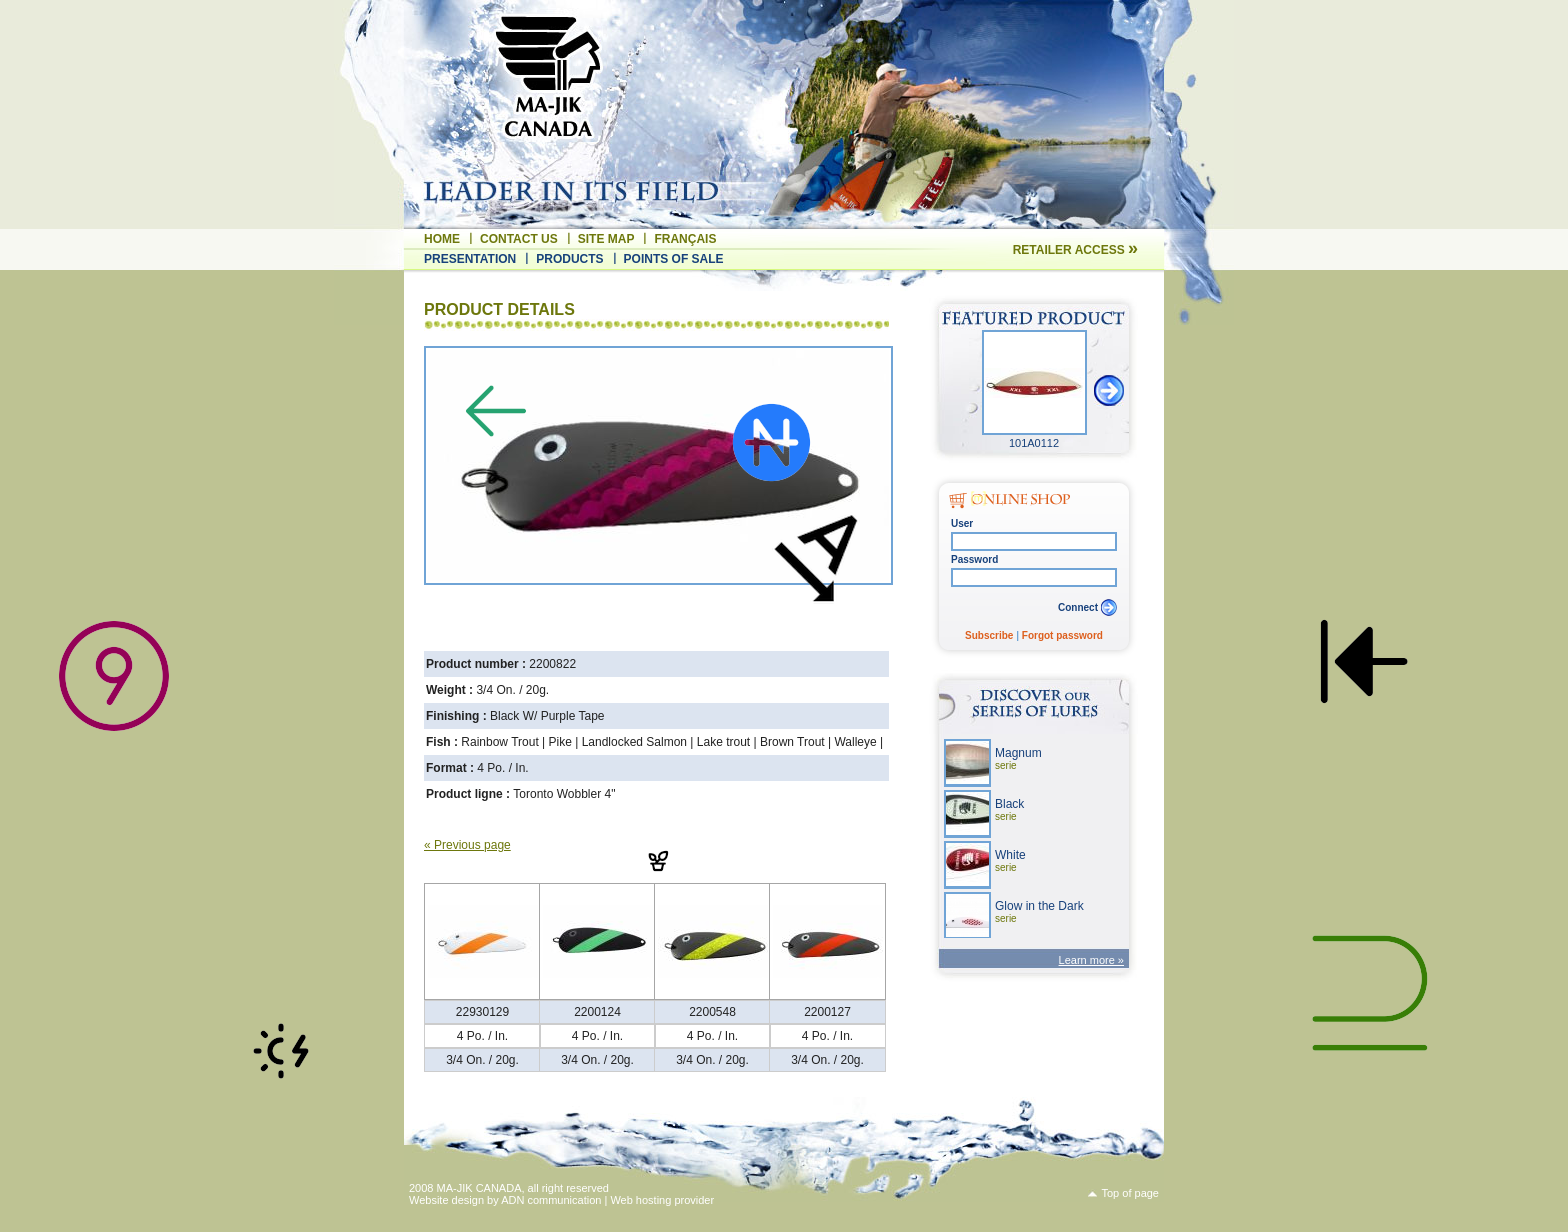 The width and height of the screenshot is (1568, 1232). I want to click on indicates a superset relationship in mathematical notation, so click(1367, 996).